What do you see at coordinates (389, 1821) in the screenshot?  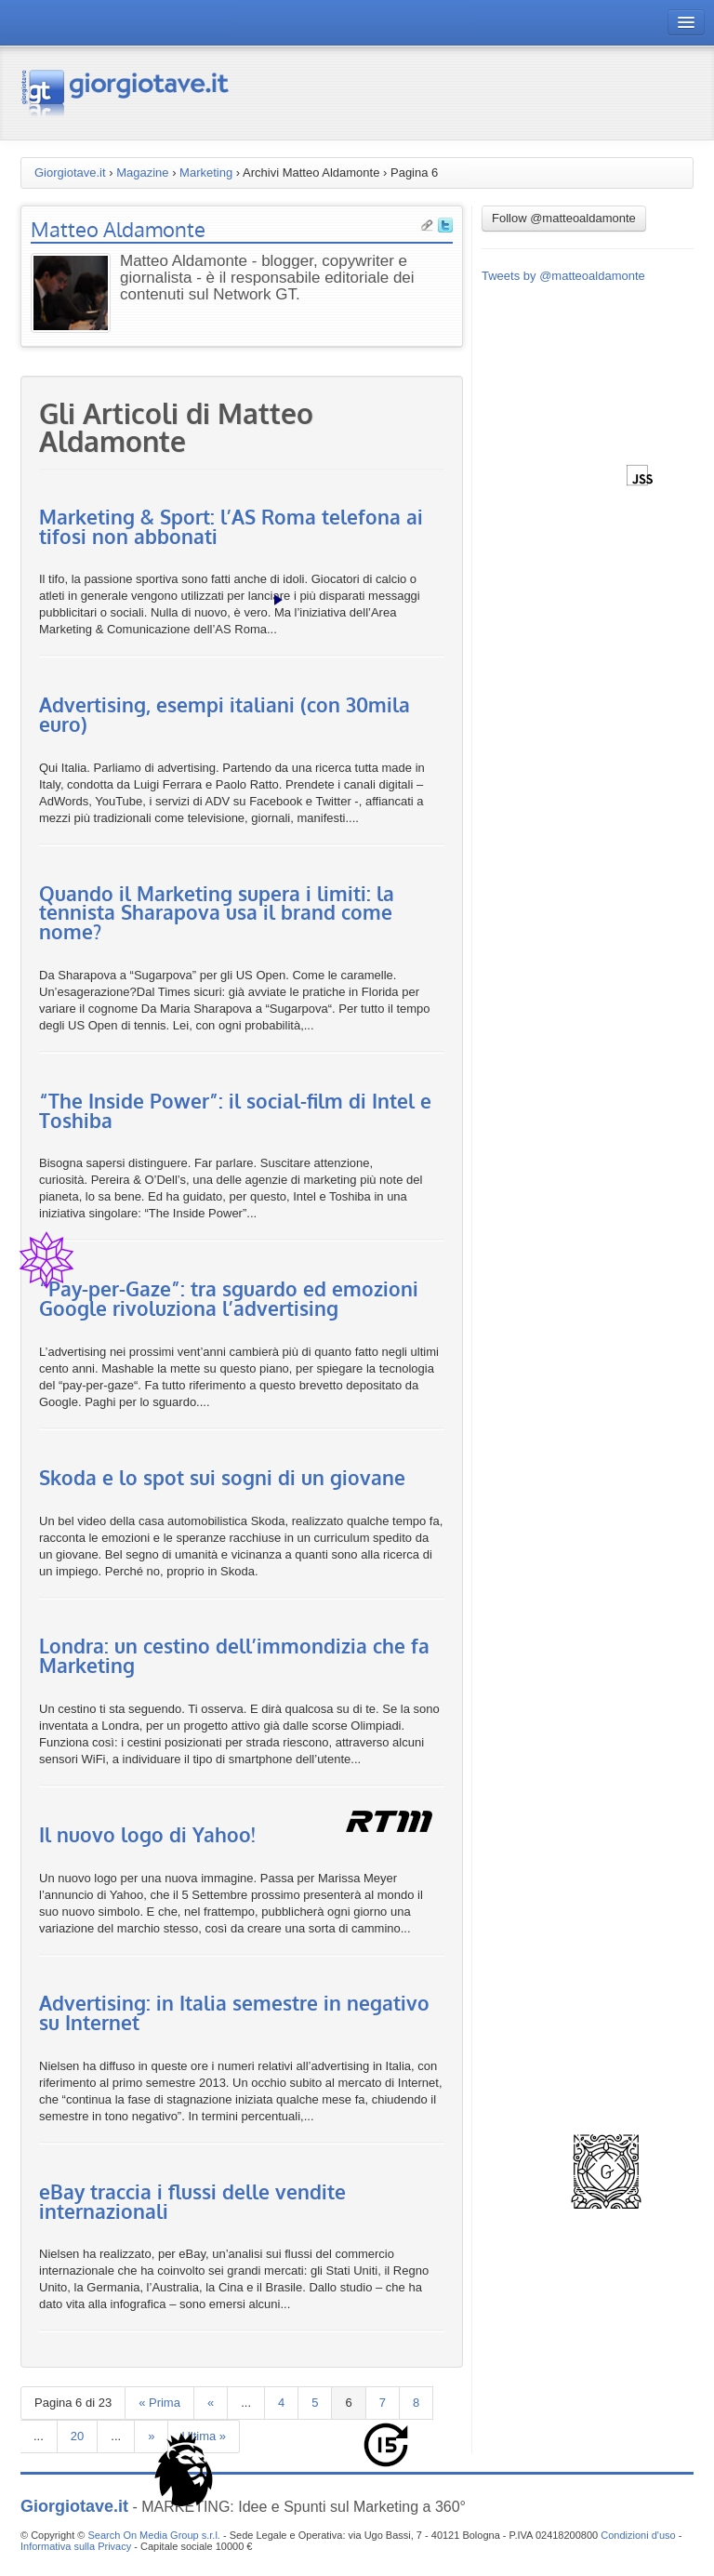 I see `RTM (Remember The Milk) app logo` at bounding box center [389, 1821].